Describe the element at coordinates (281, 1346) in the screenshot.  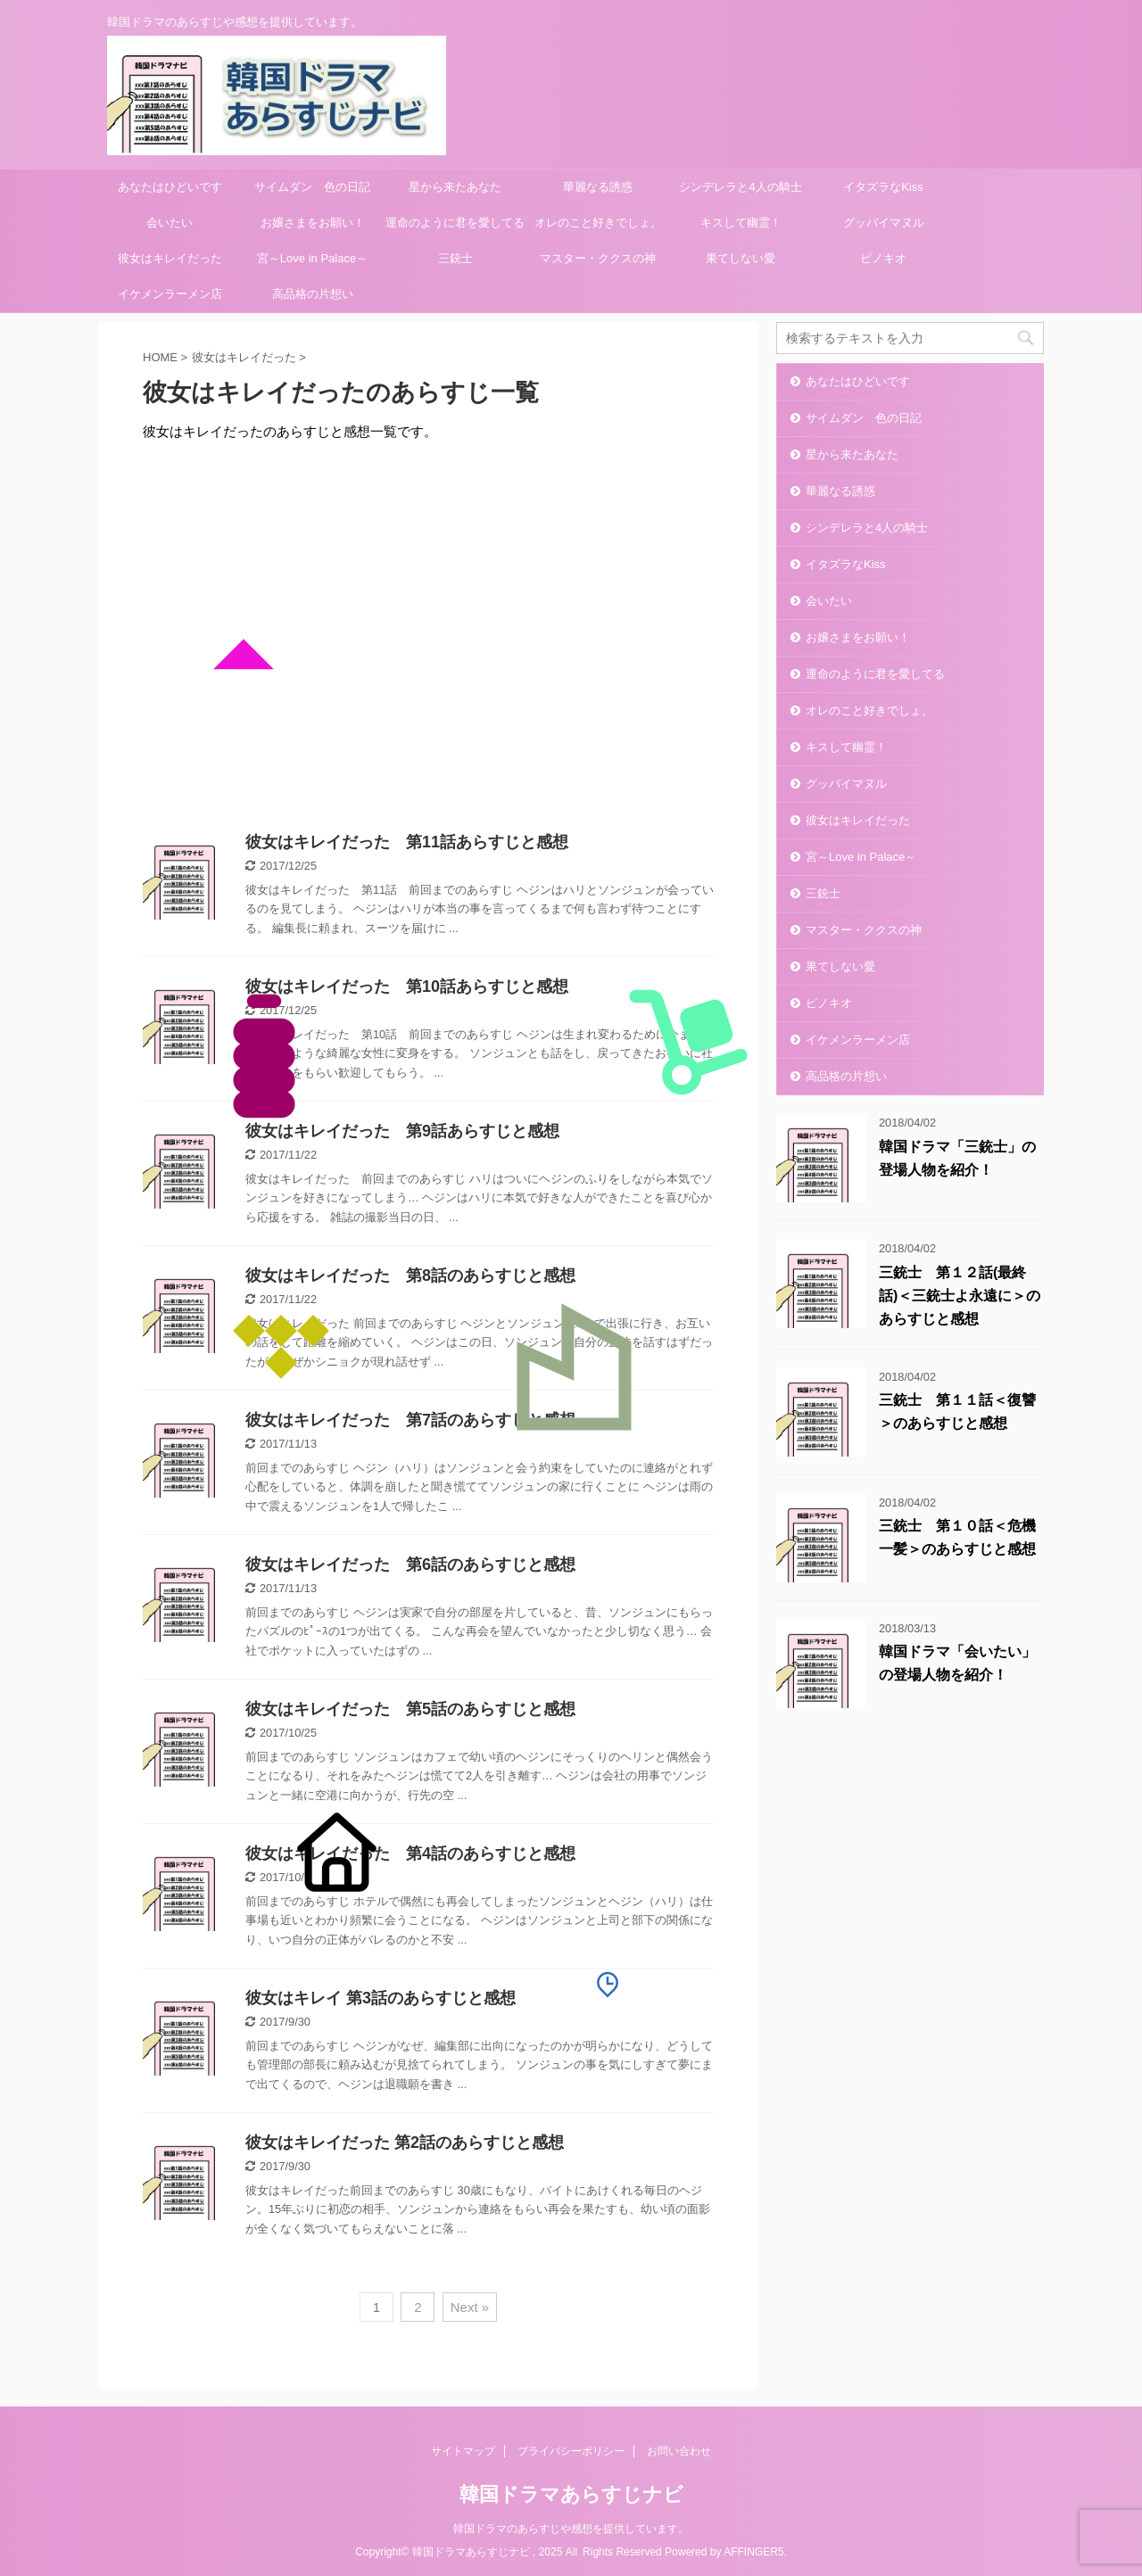
I see `open tidal music streaming app` at that location.